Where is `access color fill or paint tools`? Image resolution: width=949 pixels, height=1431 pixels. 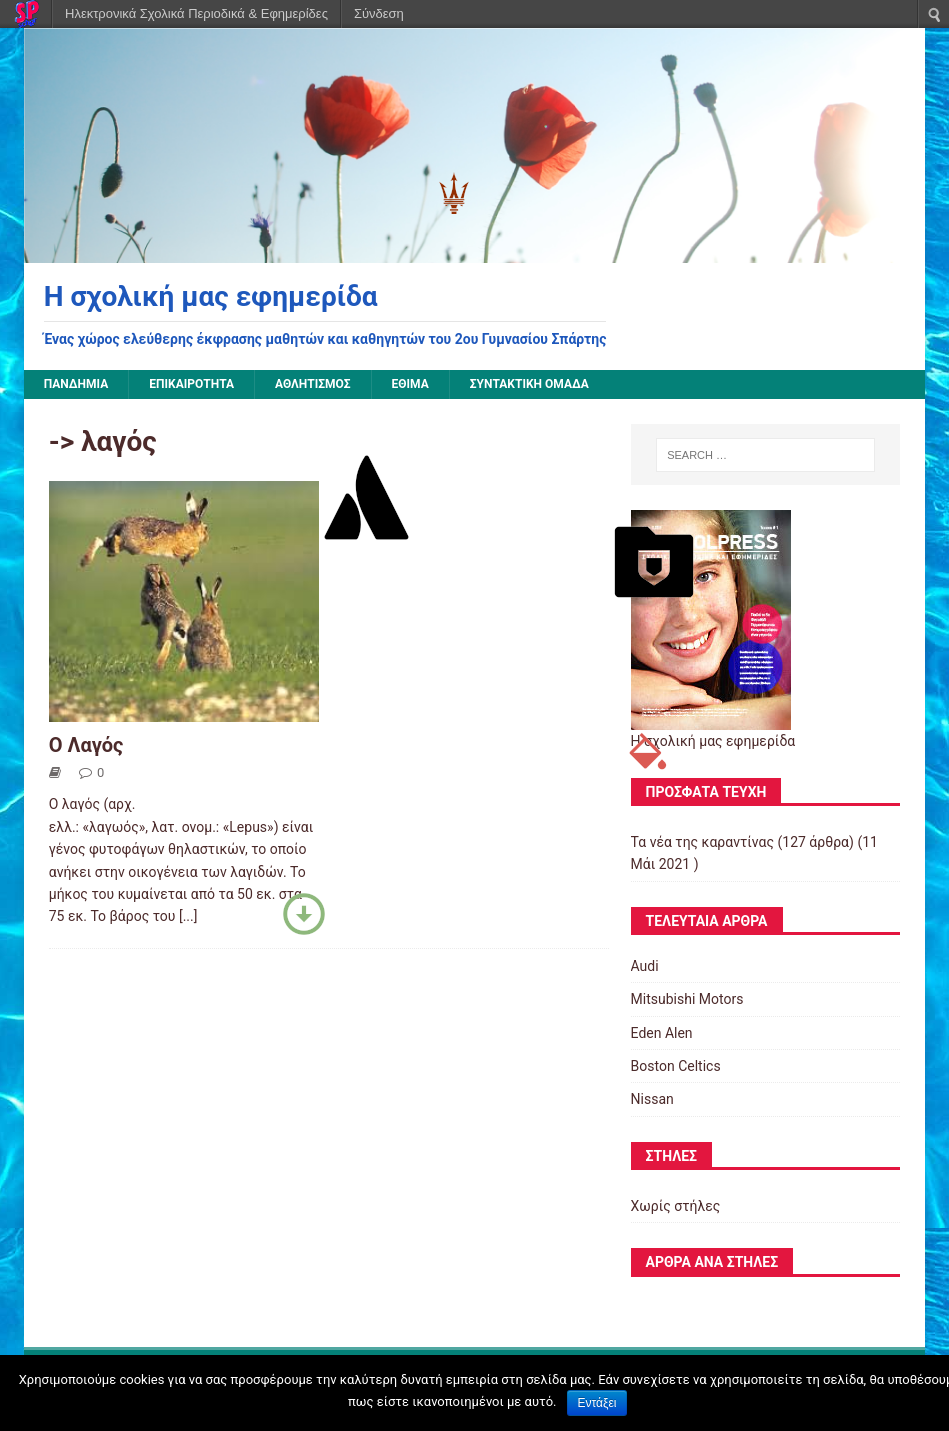 access color fill or paint tools is located at coordinates (647, 751).